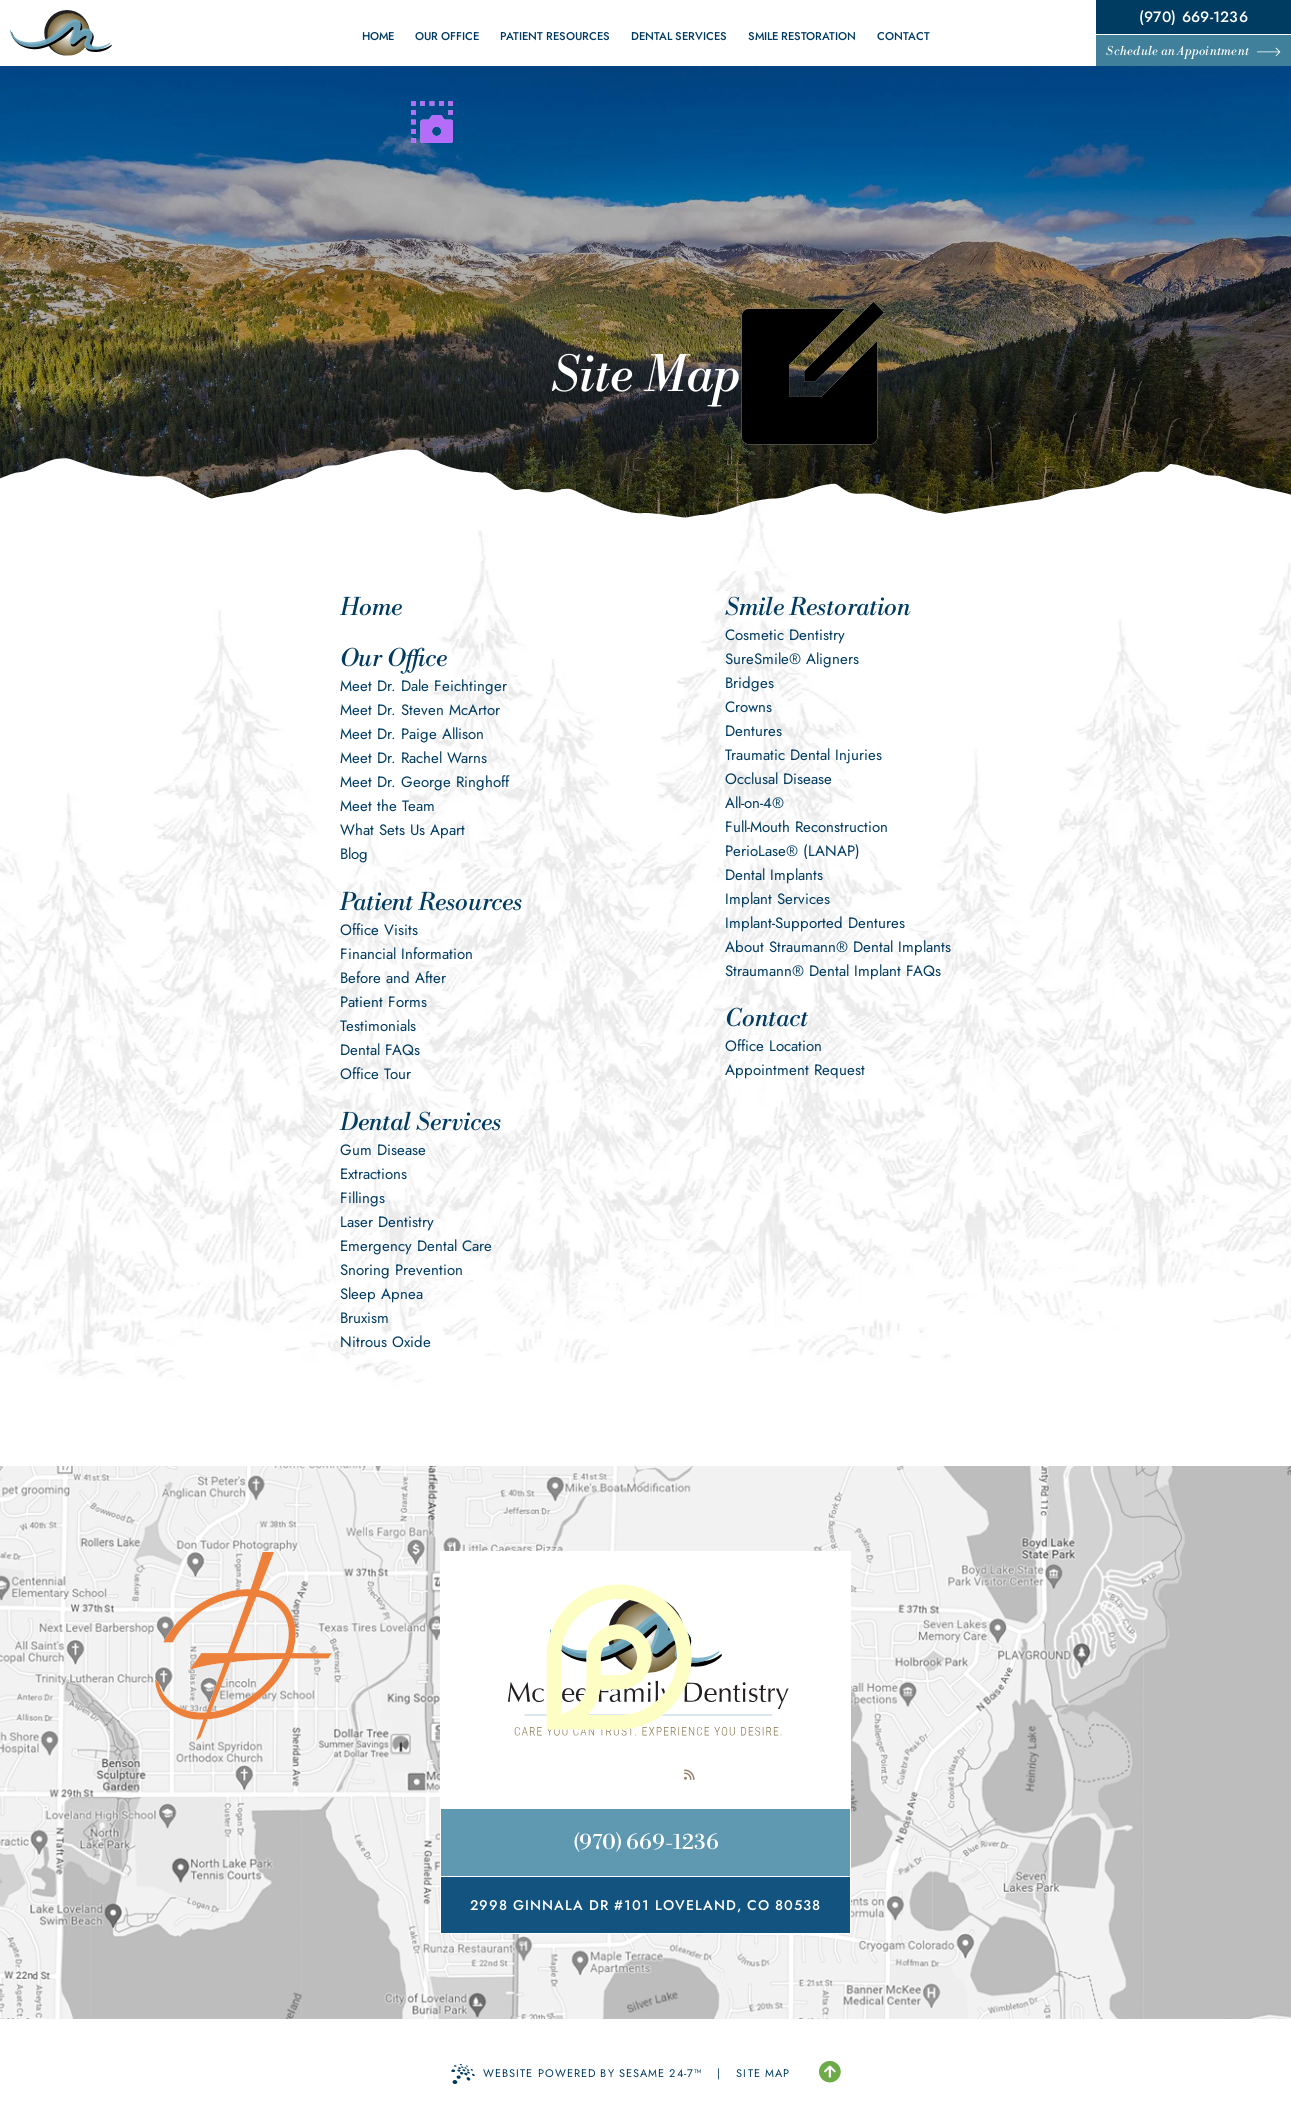 The width and height of the screenshot is (1291, 2127). Describe the element at coordinates (809, 376) in the screenshot. I see `edit or compose a new document` at that location.